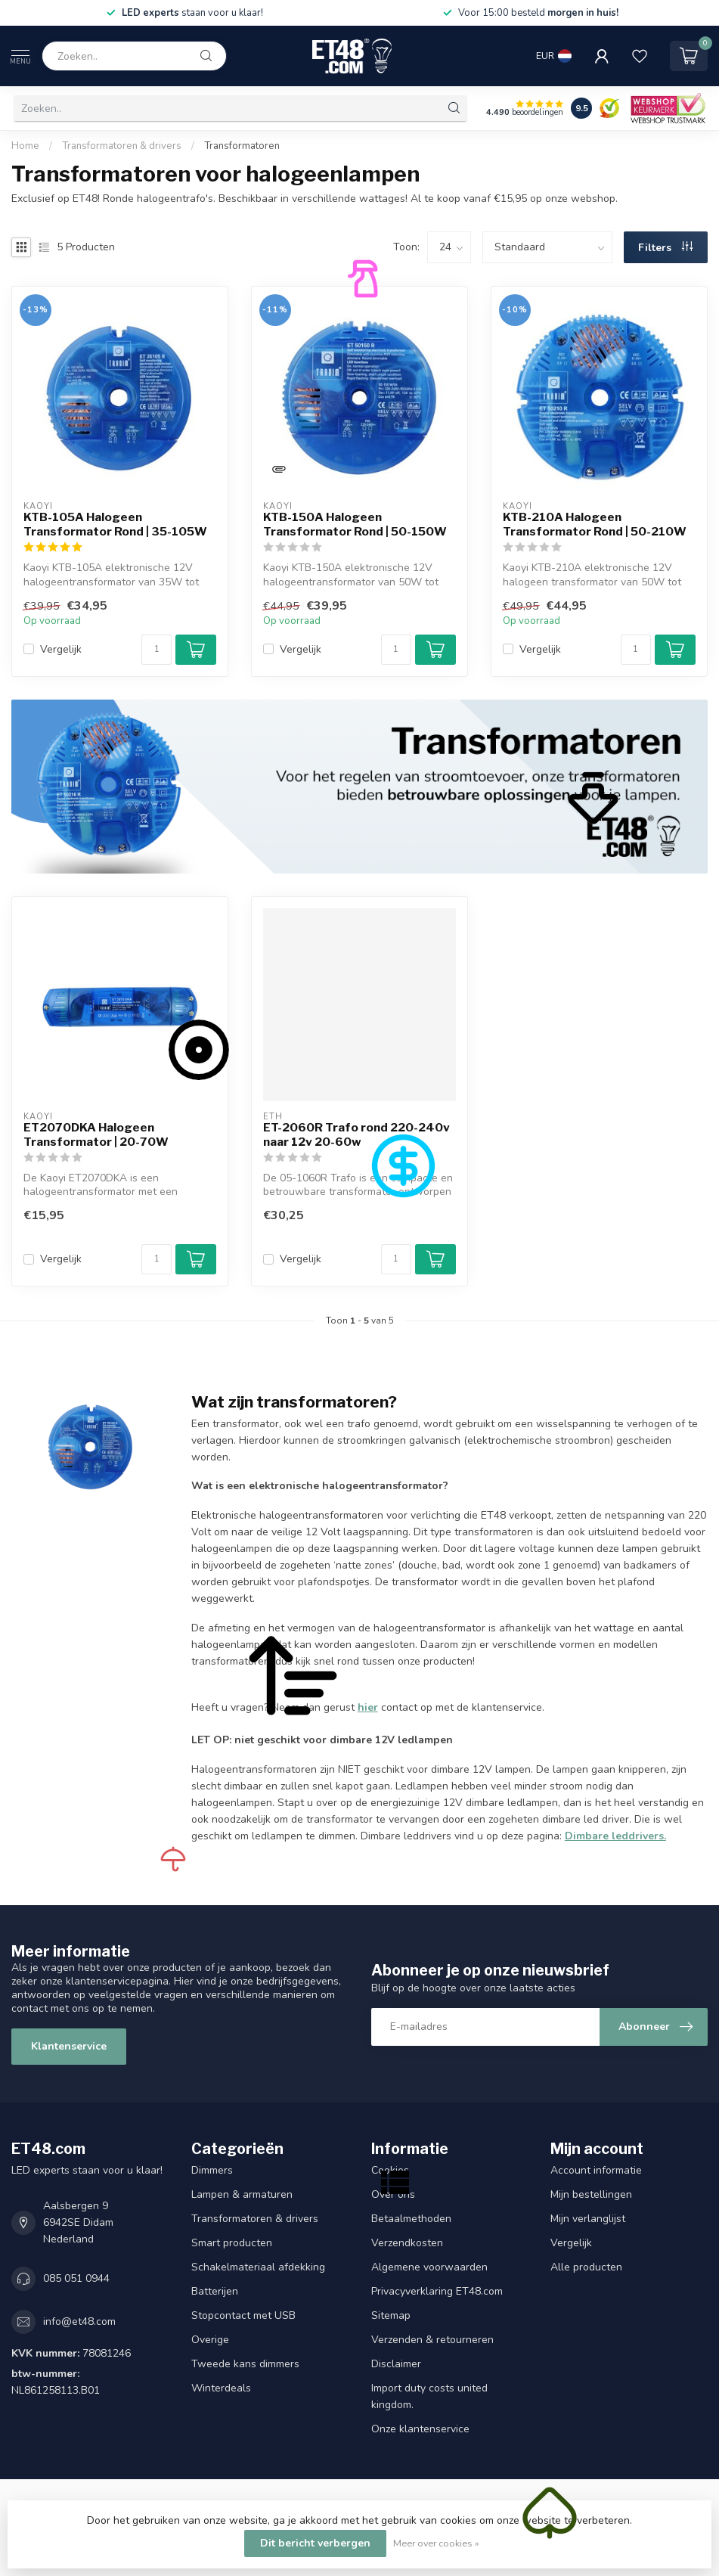 The image size is (719, 2576). What do you see at coordinates (173, 1859) in the screenshot?
I see `view weather protection or rain forecast` at bounding box center [173, 1859].